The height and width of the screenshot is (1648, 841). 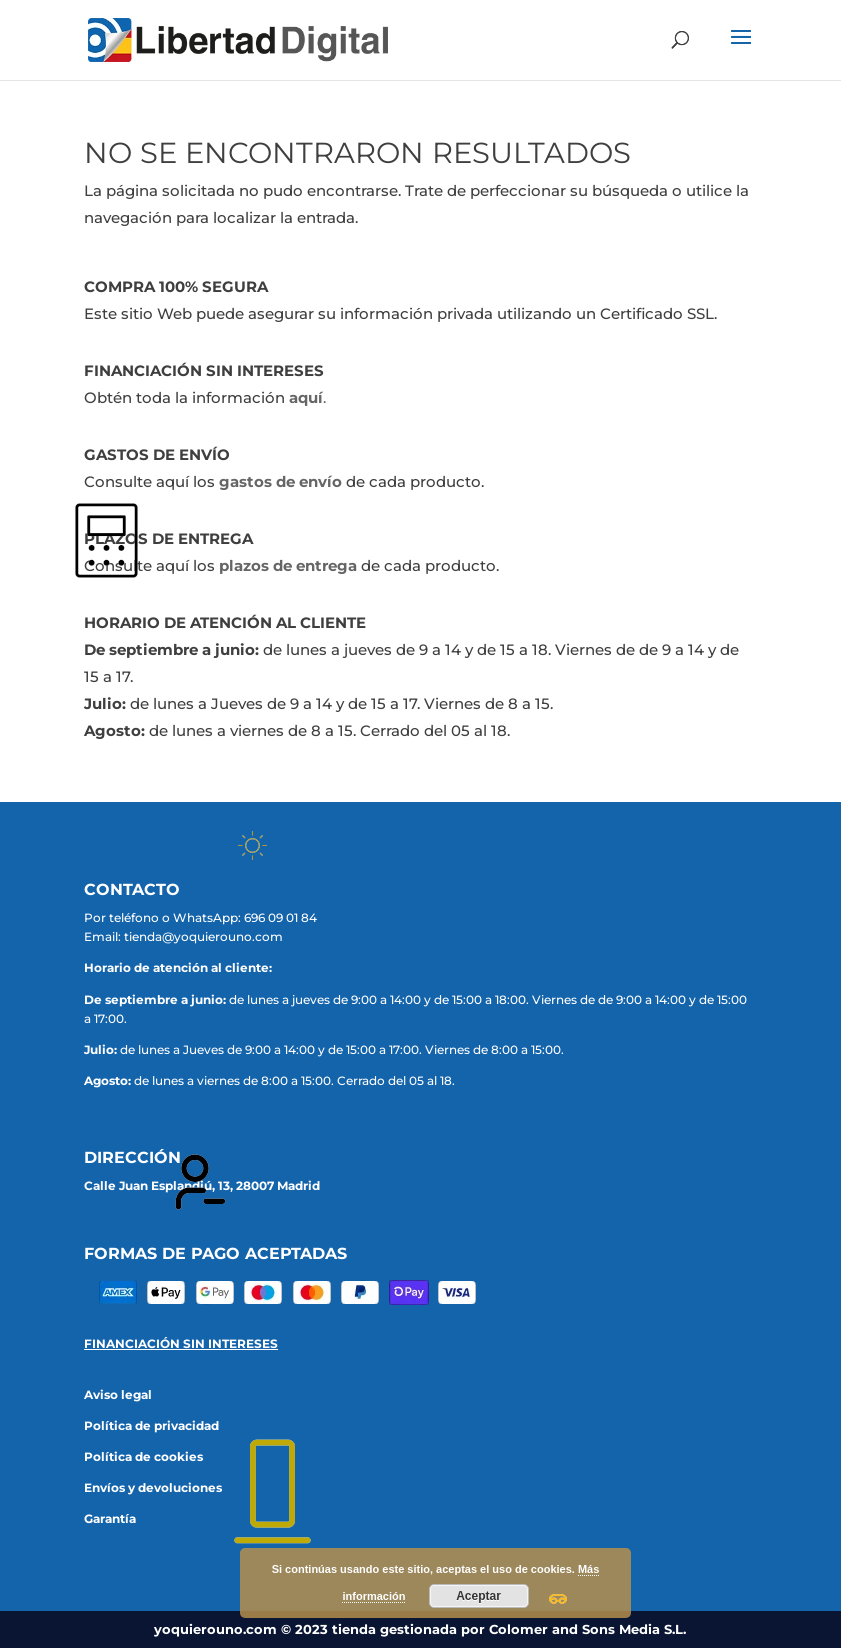 What do you see at coordinates (195, 1182) in the screenshot?
I see `remove a user or contact` at bounding box center [195, 1182].